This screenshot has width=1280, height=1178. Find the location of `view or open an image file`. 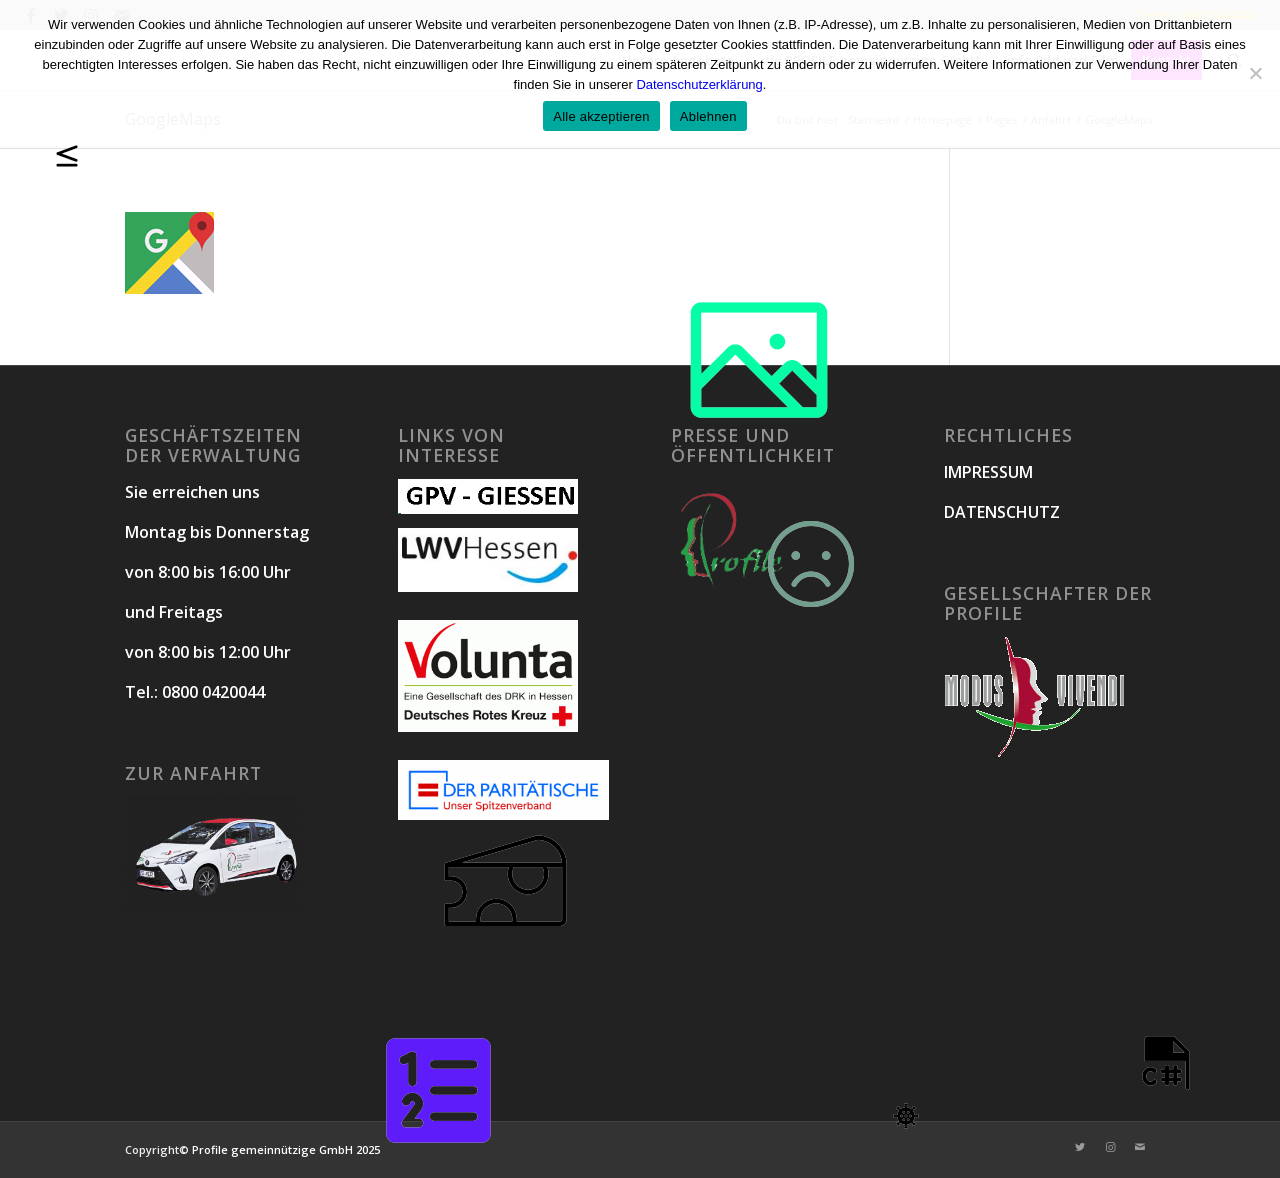

view or open an image file is located at coordinates (759, 360).